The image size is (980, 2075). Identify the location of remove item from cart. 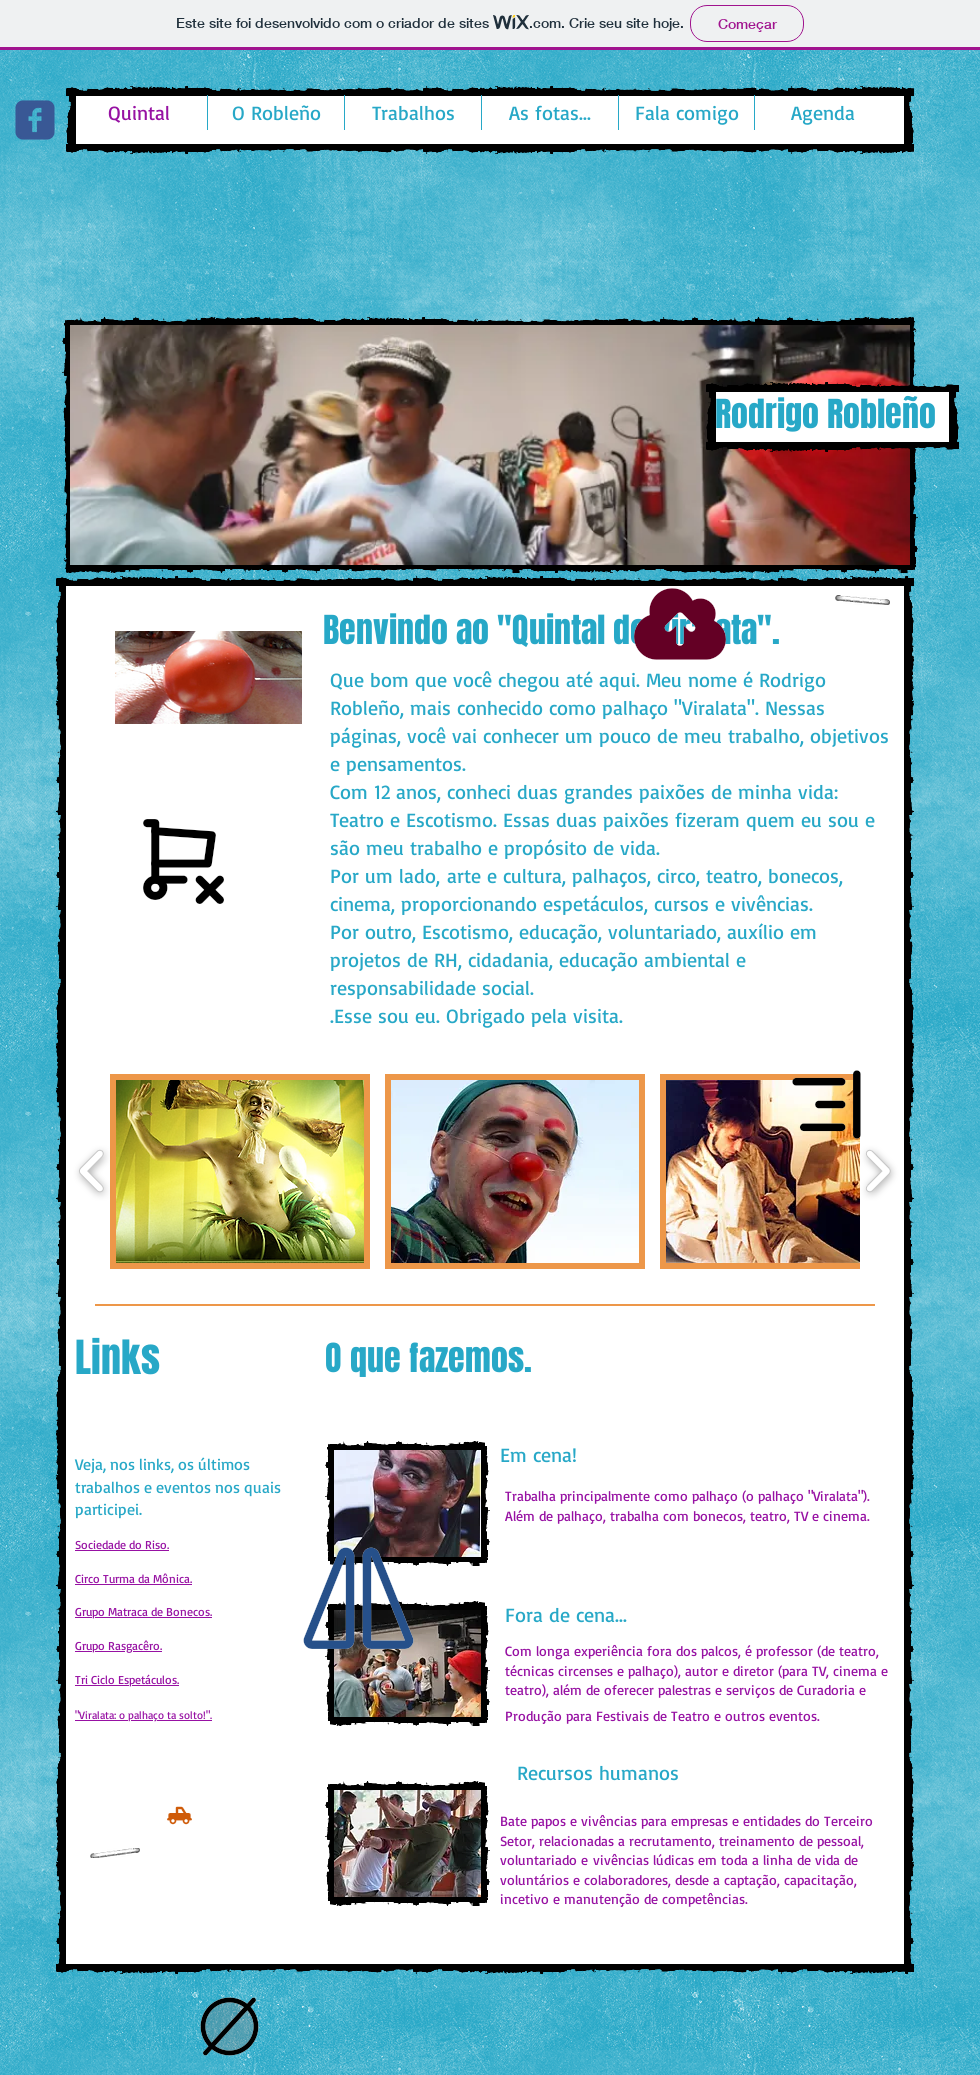
(179, 859).